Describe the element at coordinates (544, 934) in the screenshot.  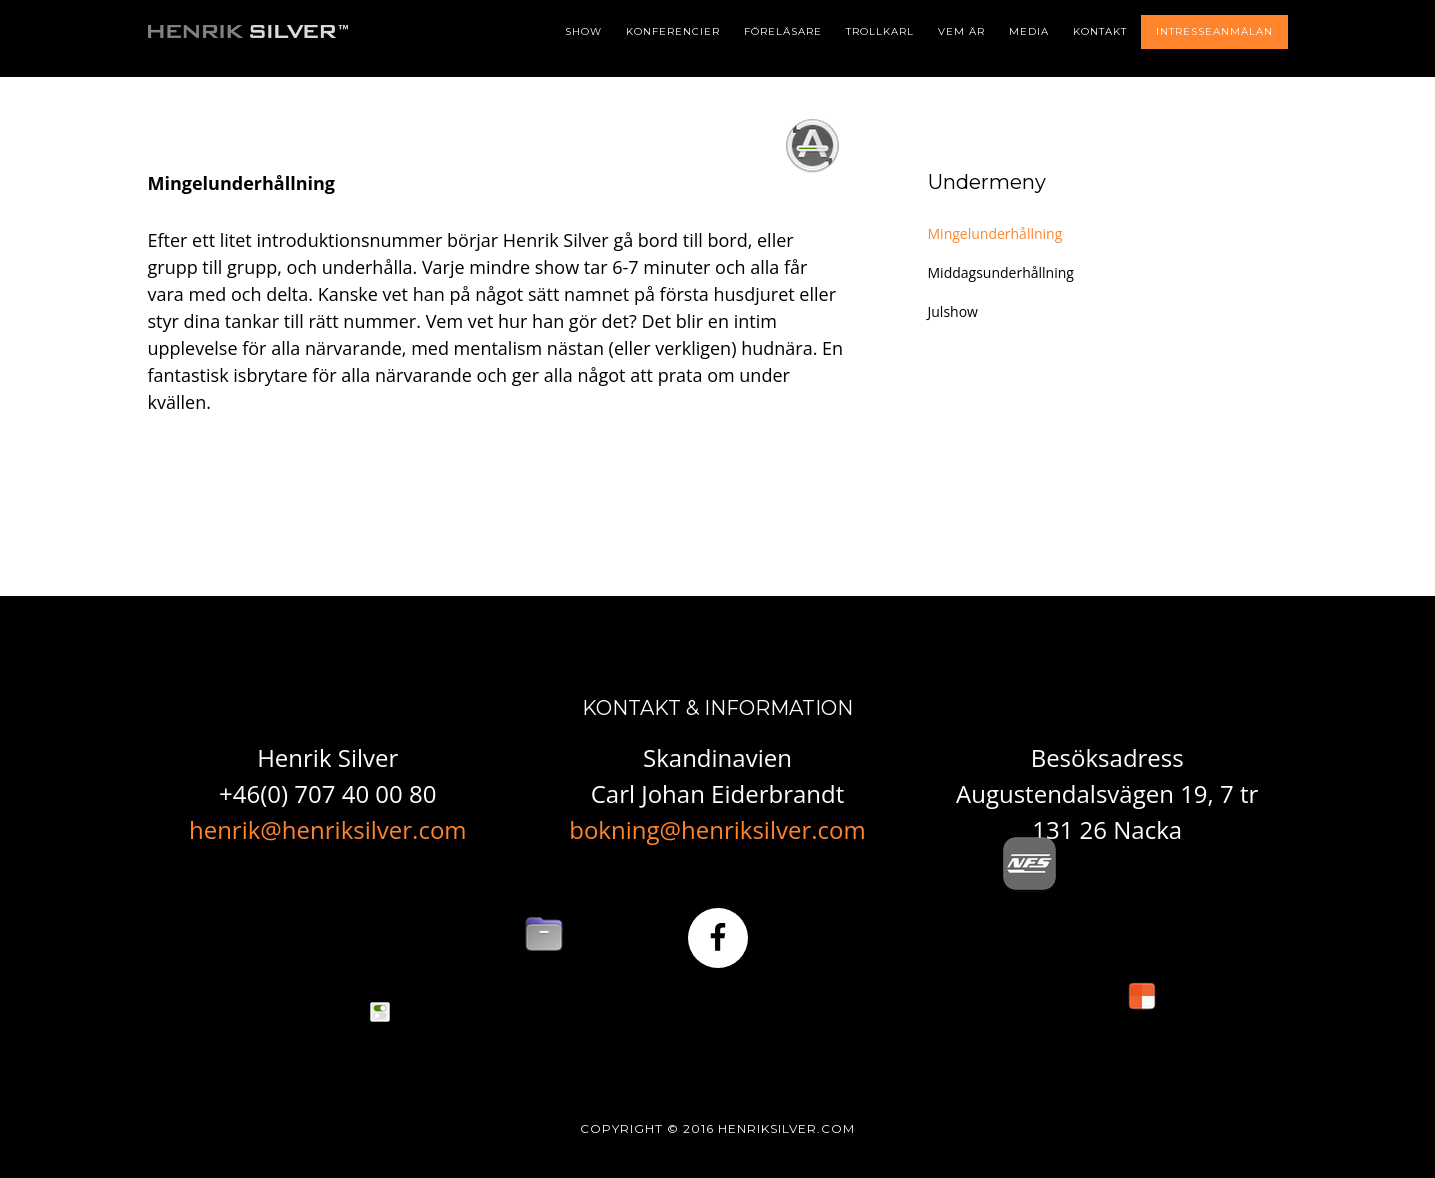
I see `open the file manager app` at that location.